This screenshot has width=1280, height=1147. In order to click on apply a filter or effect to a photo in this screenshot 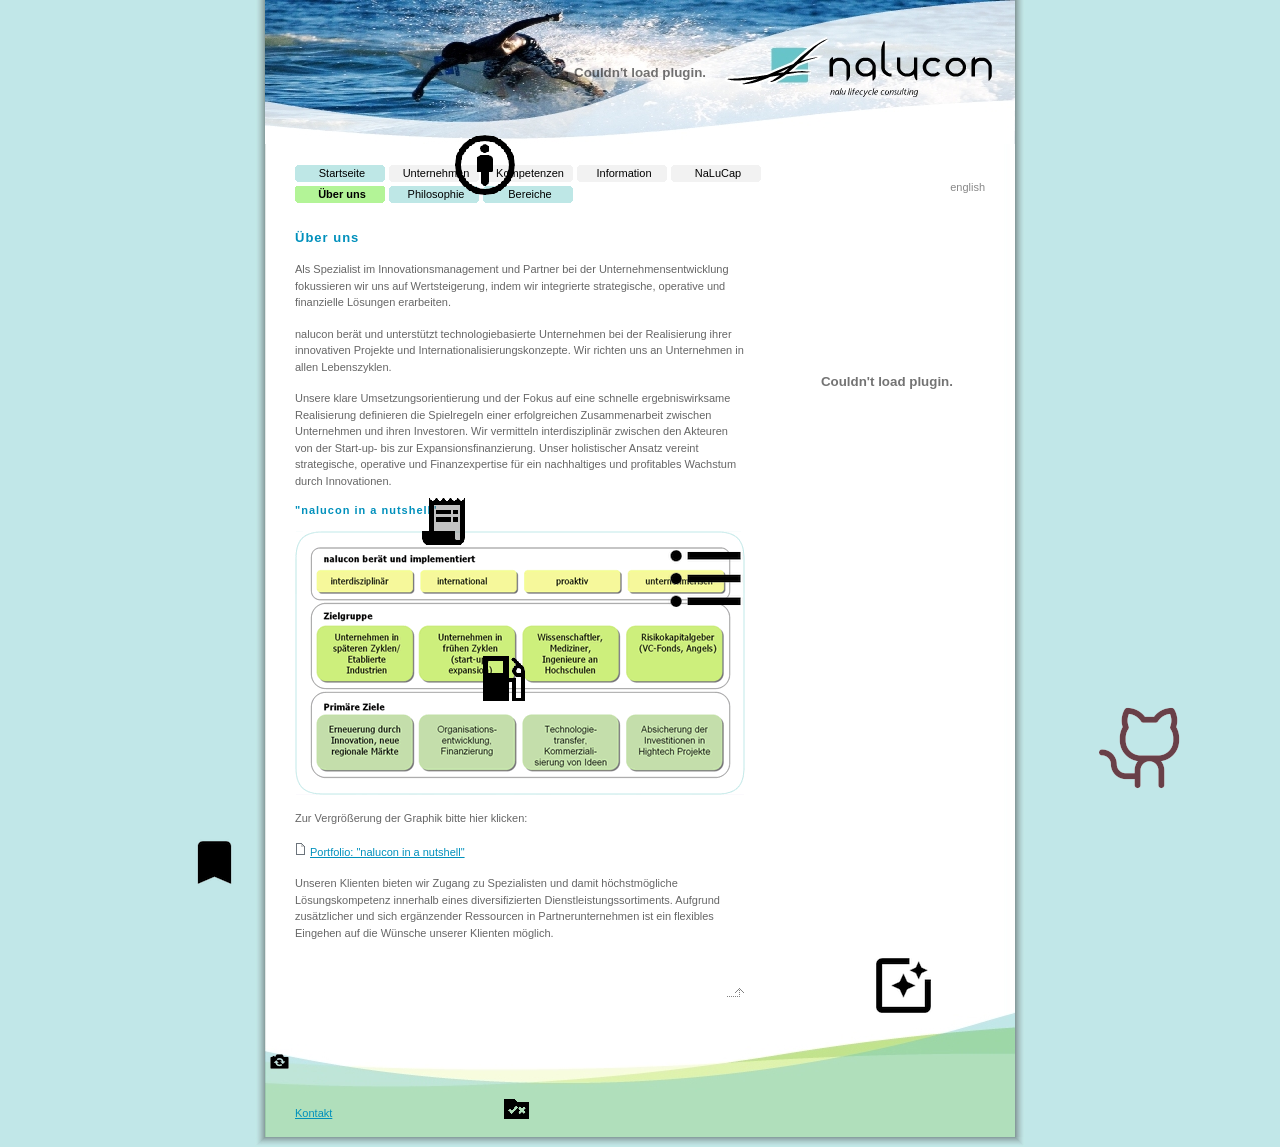, I will do `click(903, 985)`.